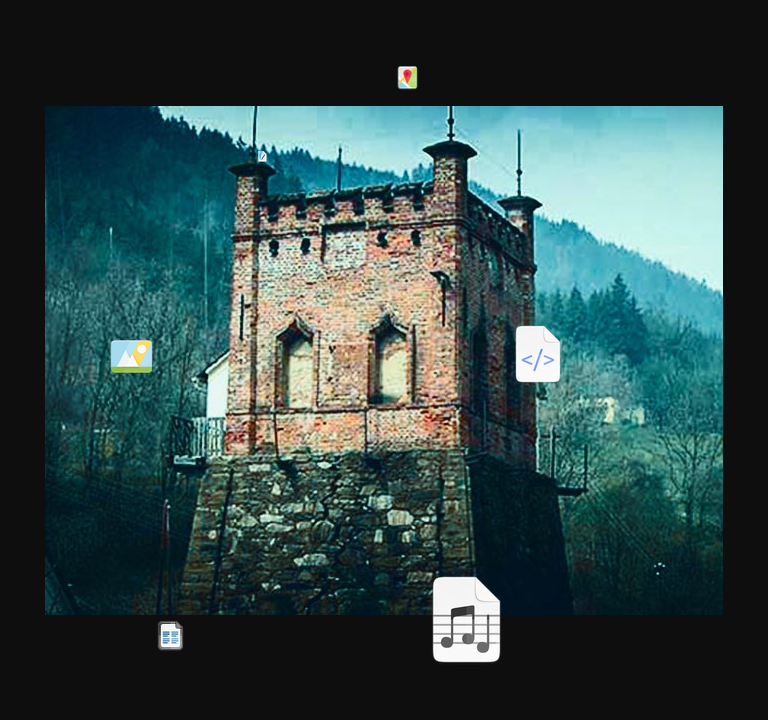 Image resolution: width=768 pixels, height=720 pixels. What do you see at coordinates (131, 356) in the screenshot?
I see `open the photos app` at bounding box center [131, 356].